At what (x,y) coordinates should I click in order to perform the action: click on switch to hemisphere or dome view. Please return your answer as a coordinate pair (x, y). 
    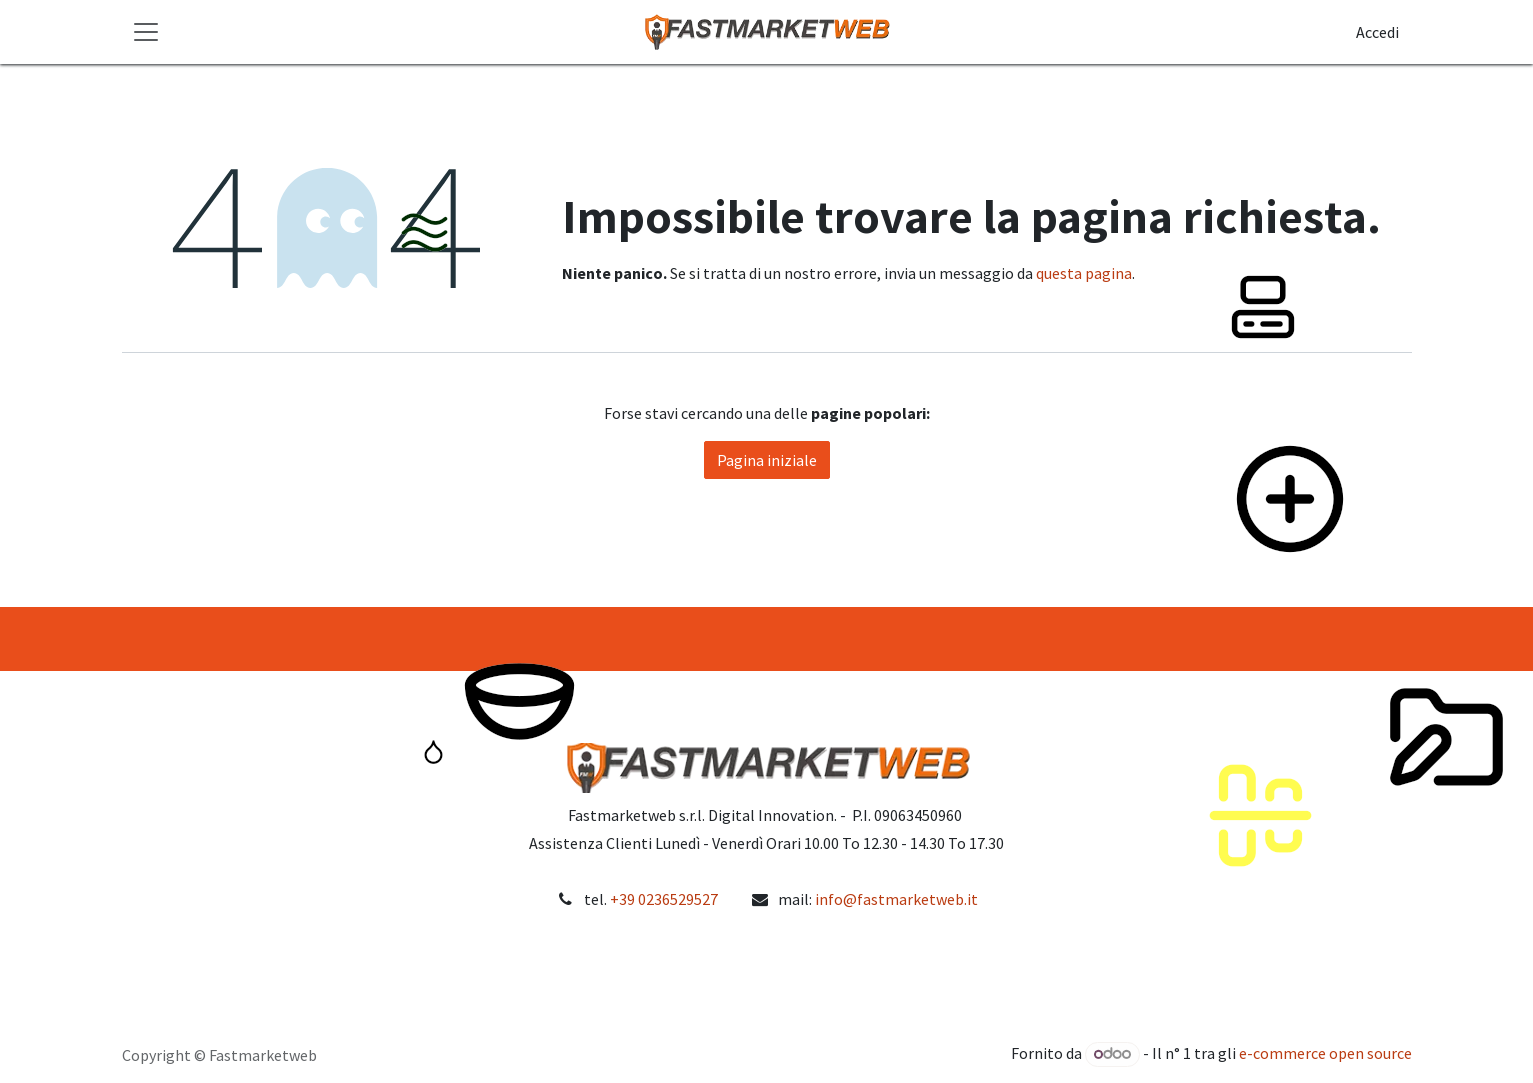
    Looking at the image, I should click on (519, 701).